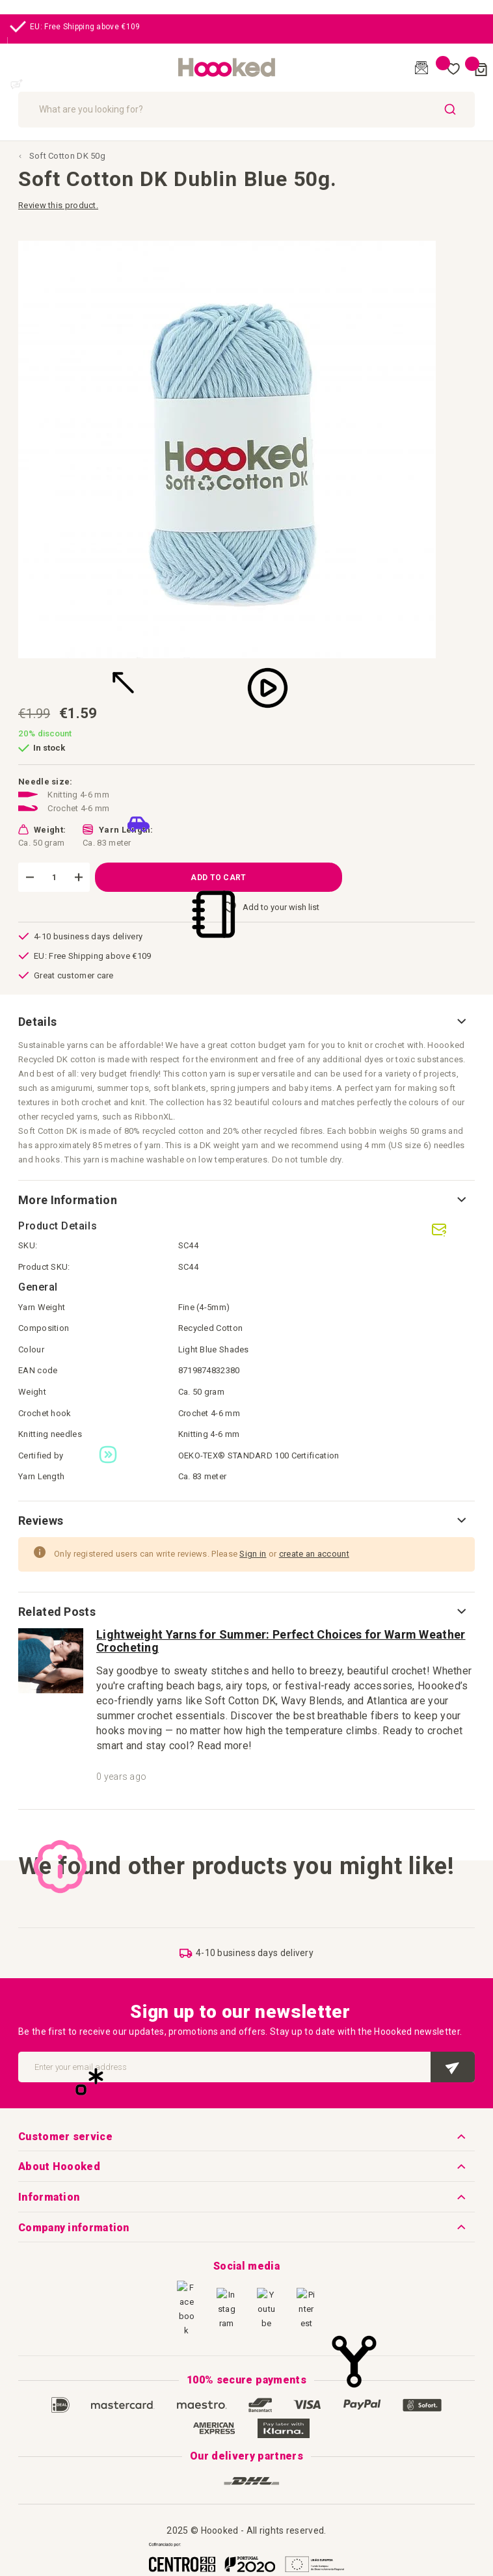  Describe the element at coordinates (215, 914) in the screenshot. I see `open your notebook` at that location.